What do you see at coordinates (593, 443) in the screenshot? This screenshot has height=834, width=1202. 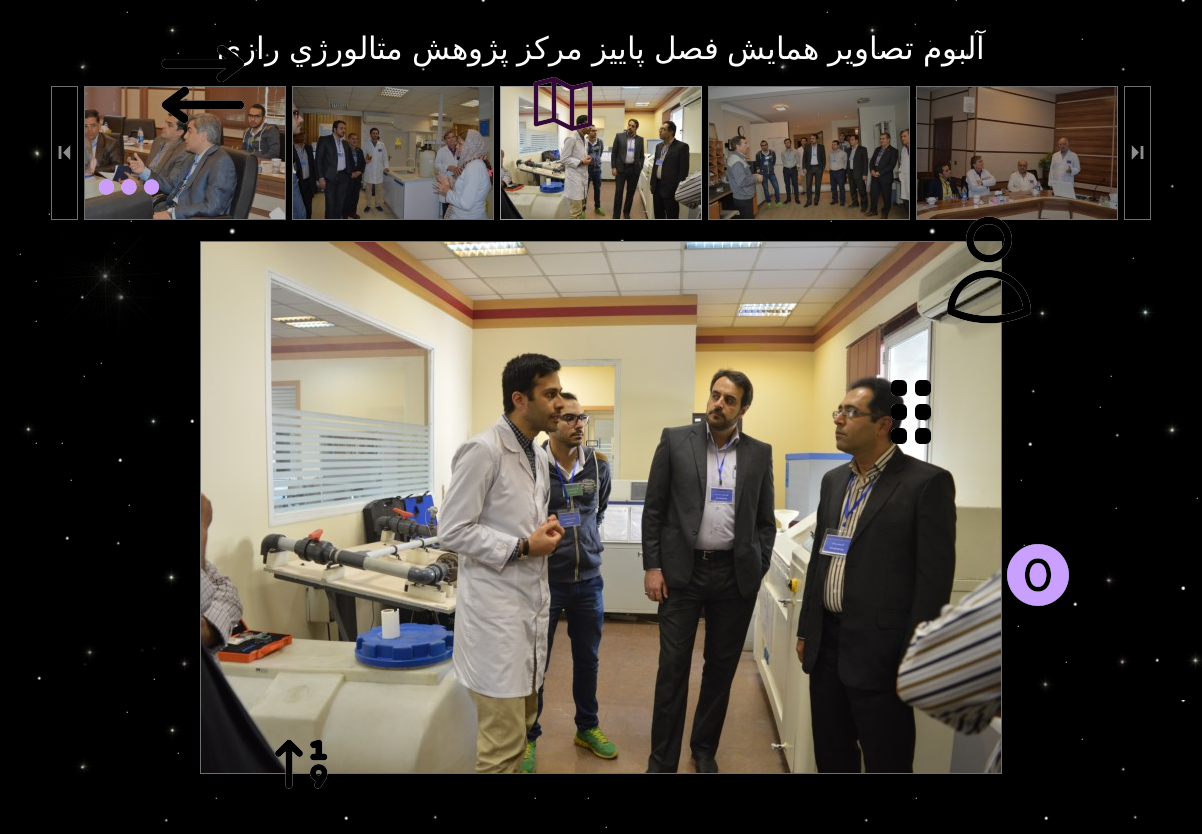 I see `align content to the right` at bounding box center [593, 443].